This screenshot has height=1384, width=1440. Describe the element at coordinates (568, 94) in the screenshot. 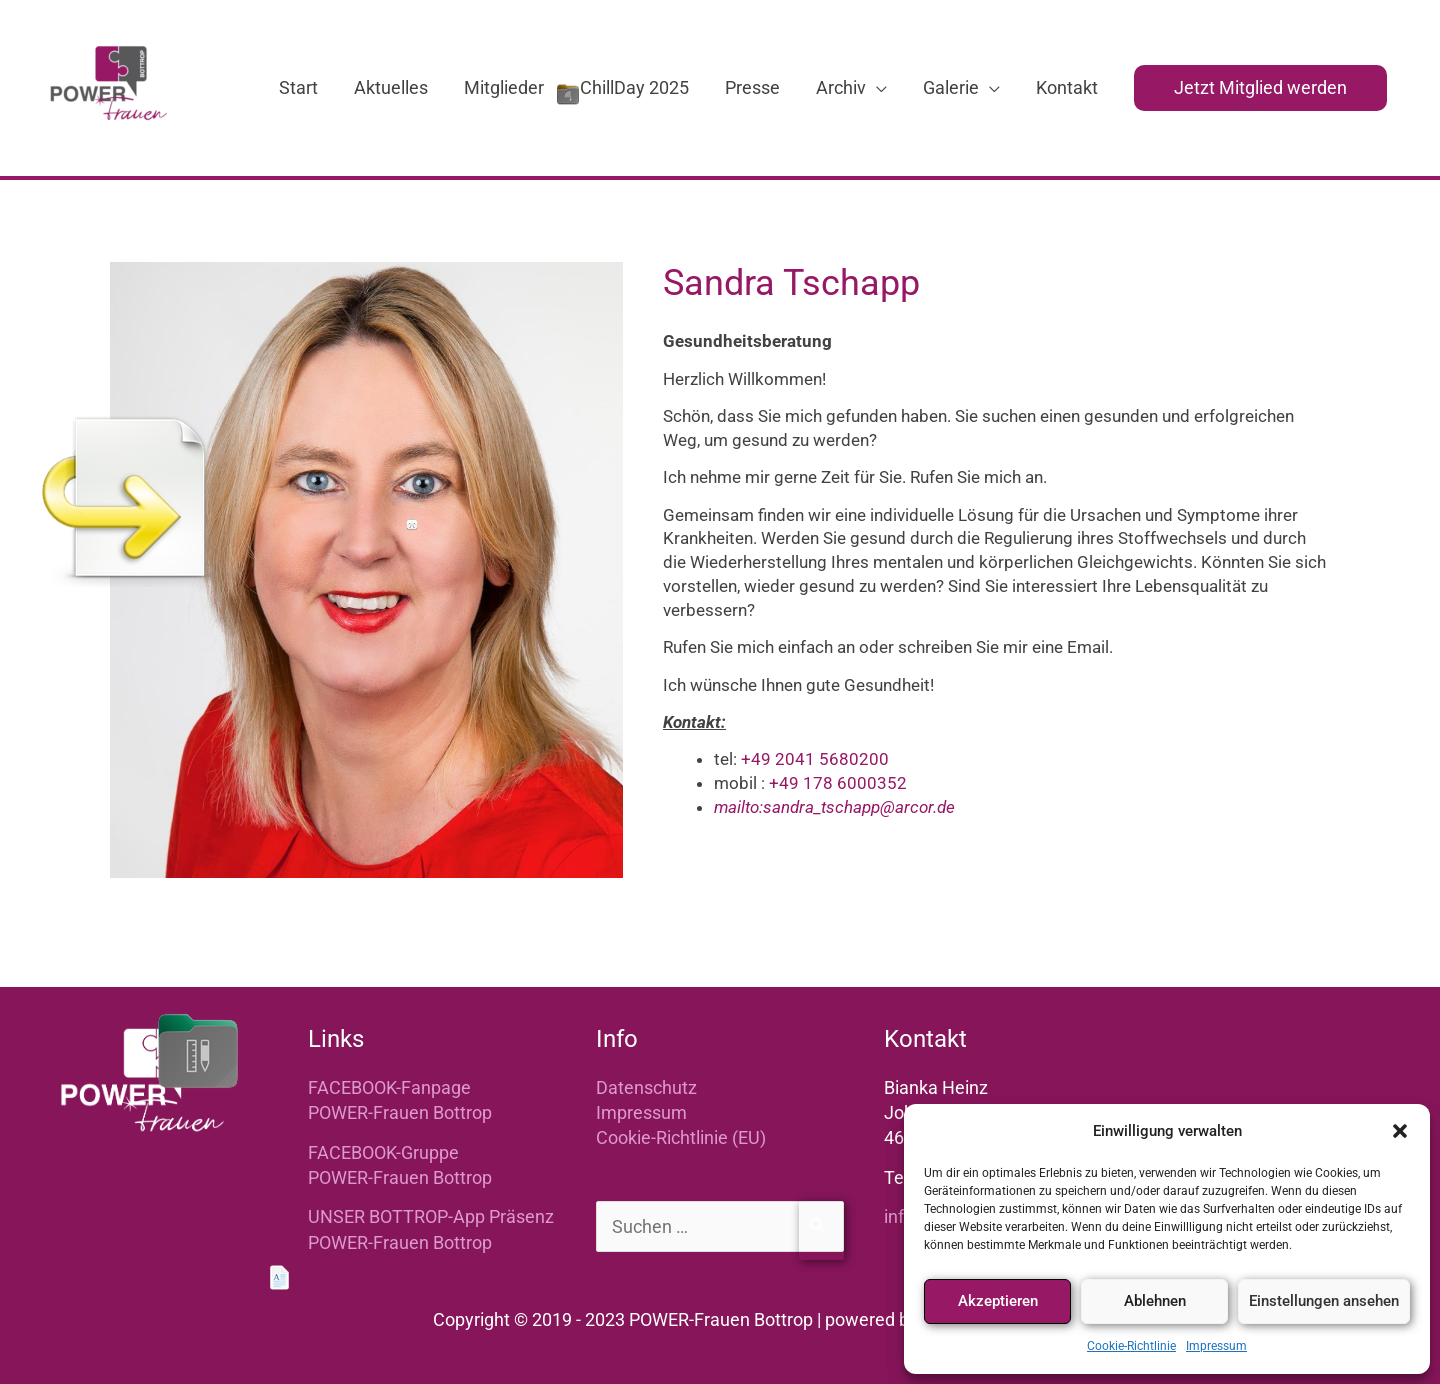

I see `open your insync synced folder` at that location.